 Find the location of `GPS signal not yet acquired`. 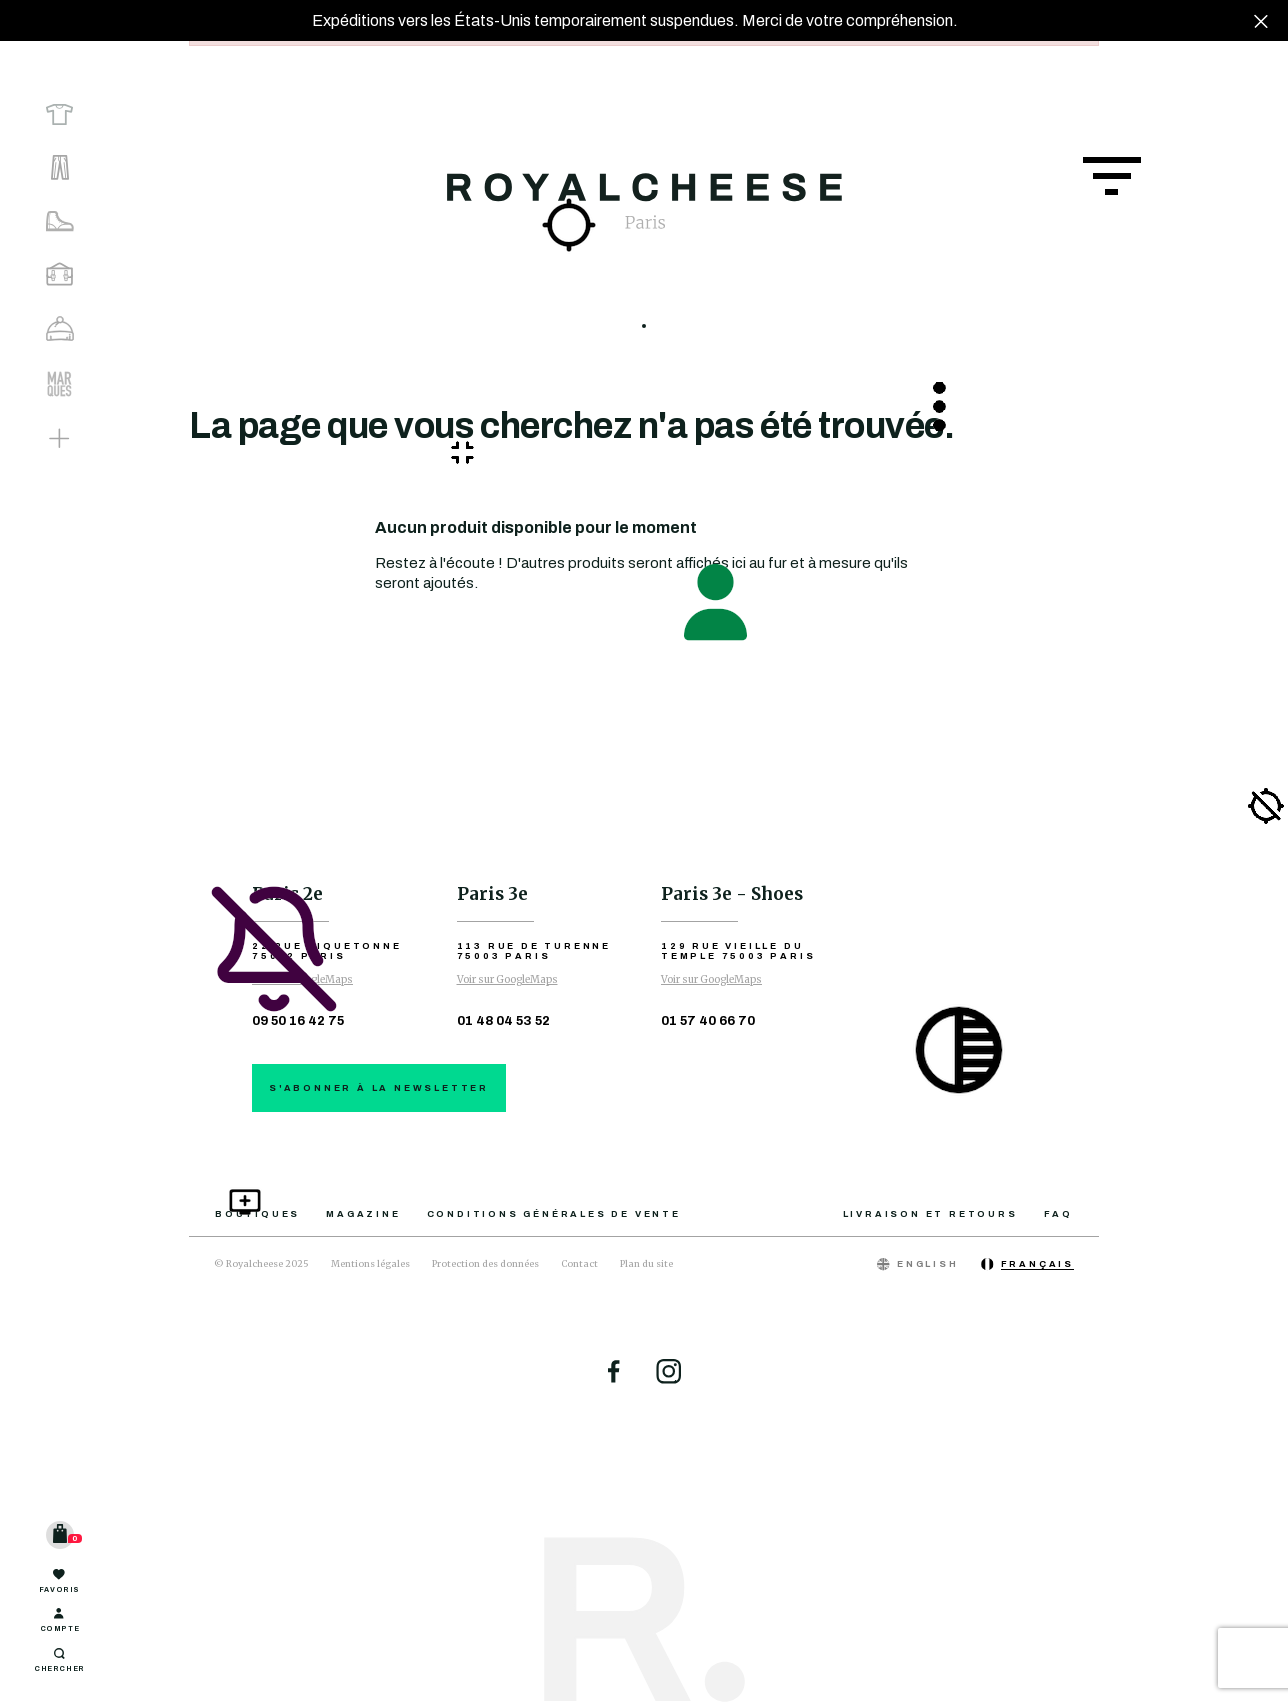

GPS signal not yet acquired is located at coordinates (569, 225).